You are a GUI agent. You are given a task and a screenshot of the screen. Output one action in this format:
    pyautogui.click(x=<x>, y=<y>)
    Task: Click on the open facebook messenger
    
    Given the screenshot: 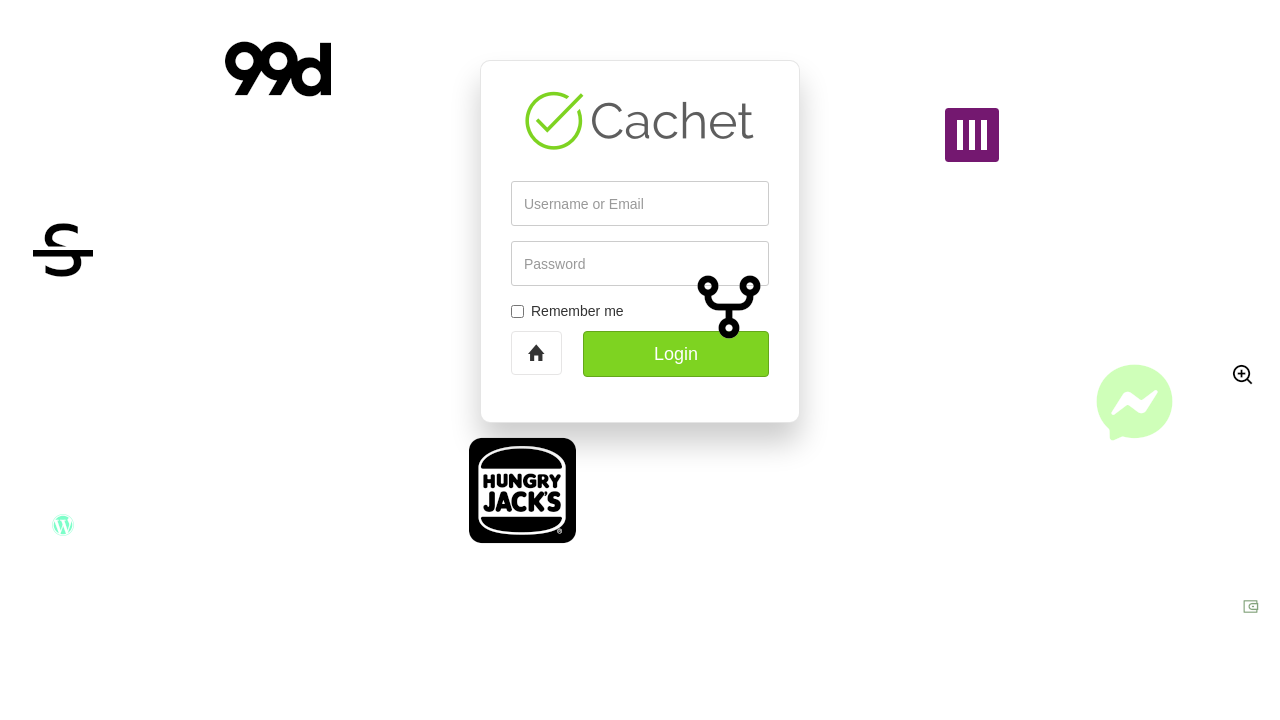 What is the action you would take?
    pyautogui.click(x=1134, y=402)
    